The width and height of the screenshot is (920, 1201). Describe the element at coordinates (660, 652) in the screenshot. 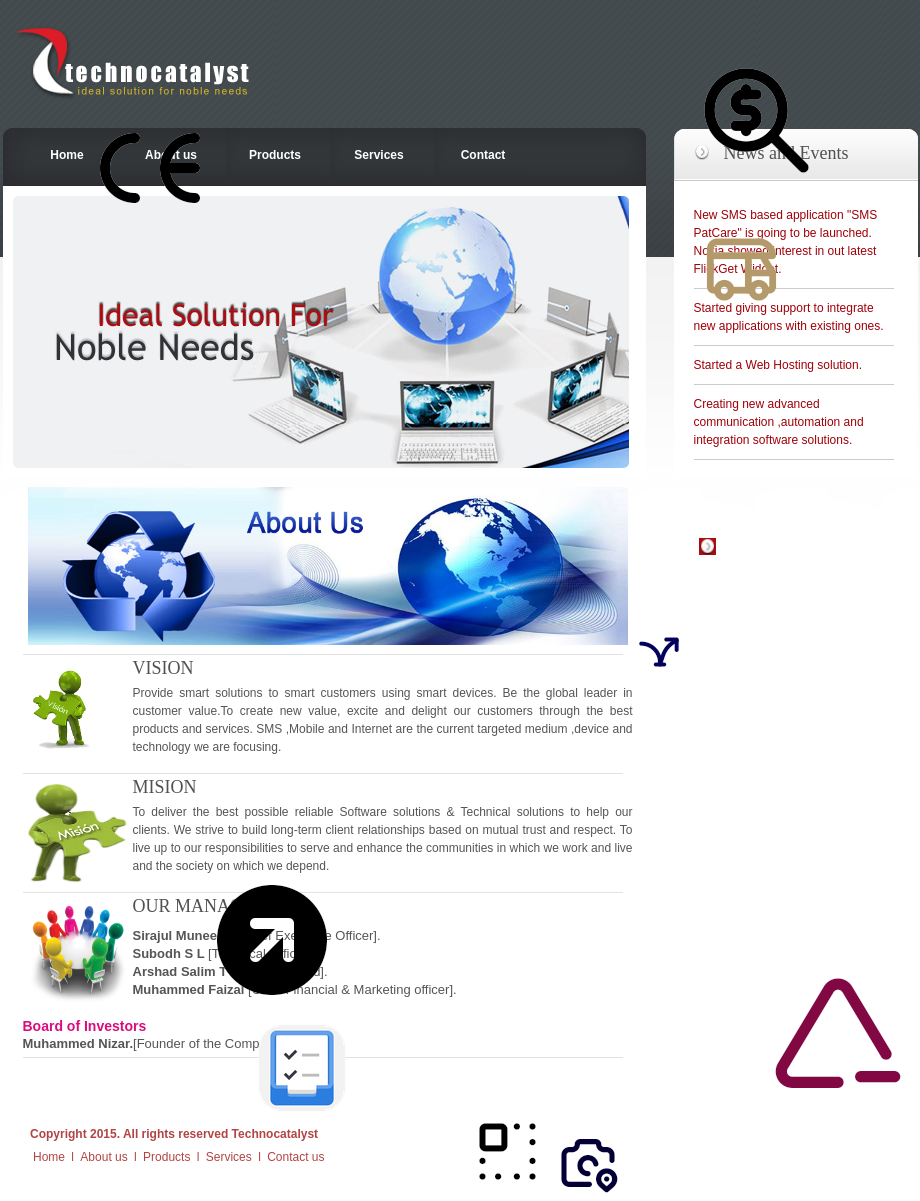

I see `redirect or reroute content` at that location.